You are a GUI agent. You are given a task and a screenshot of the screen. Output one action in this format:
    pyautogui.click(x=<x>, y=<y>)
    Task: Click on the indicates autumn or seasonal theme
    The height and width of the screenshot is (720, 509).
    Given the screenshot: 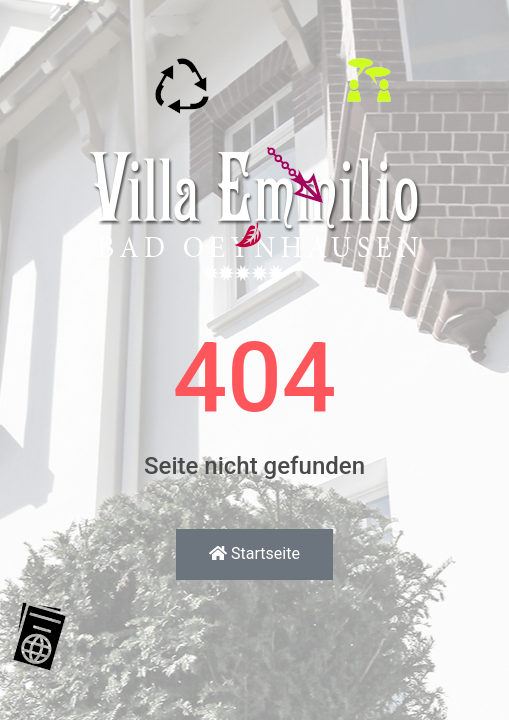 What is the action you would take?
    pyautogui.click(x=247, y=235)
    